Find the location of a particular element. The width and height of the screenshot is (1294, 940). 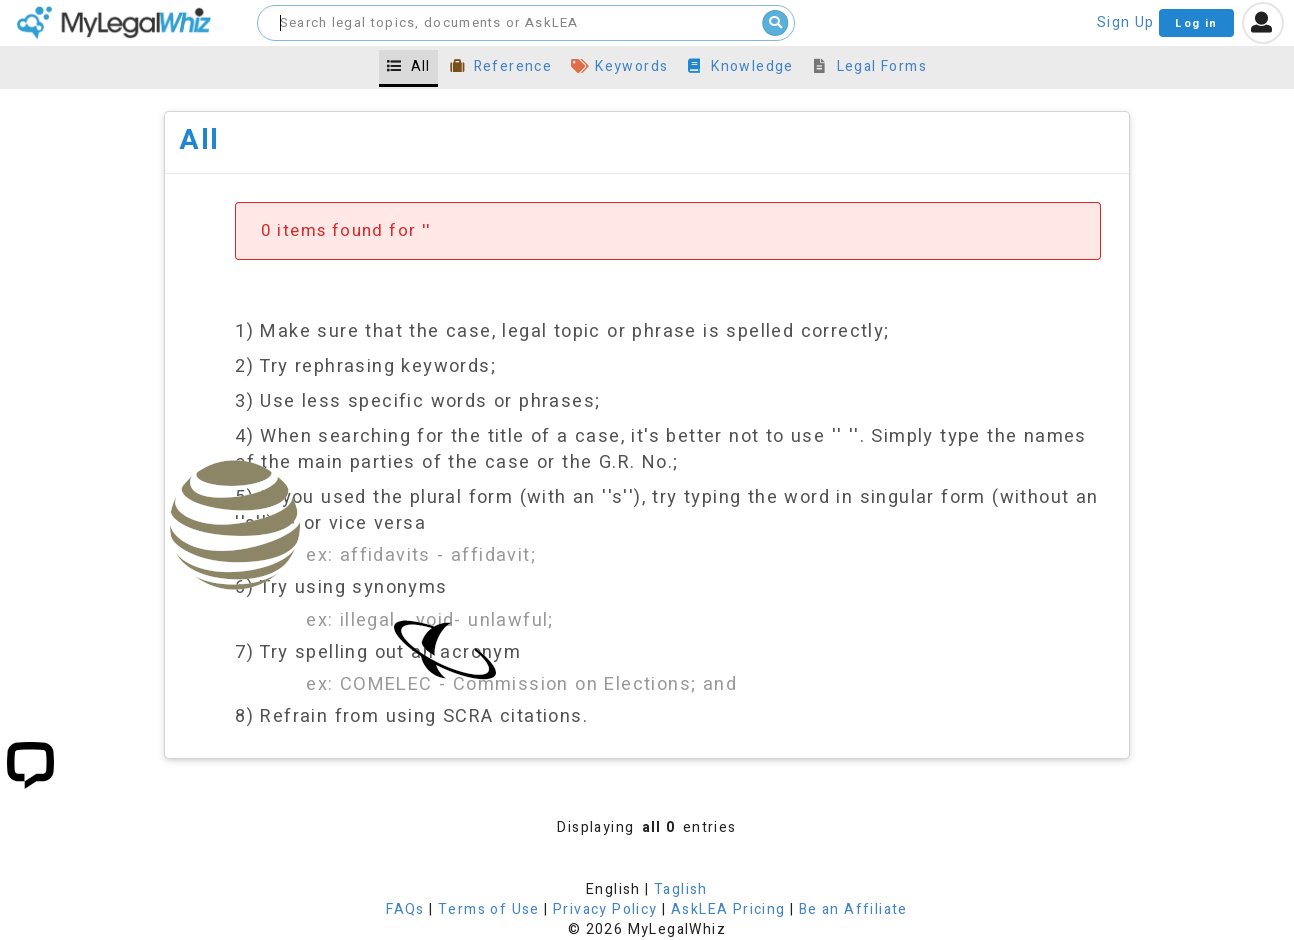

AT&T company logo is located at coordinates (235, 525).